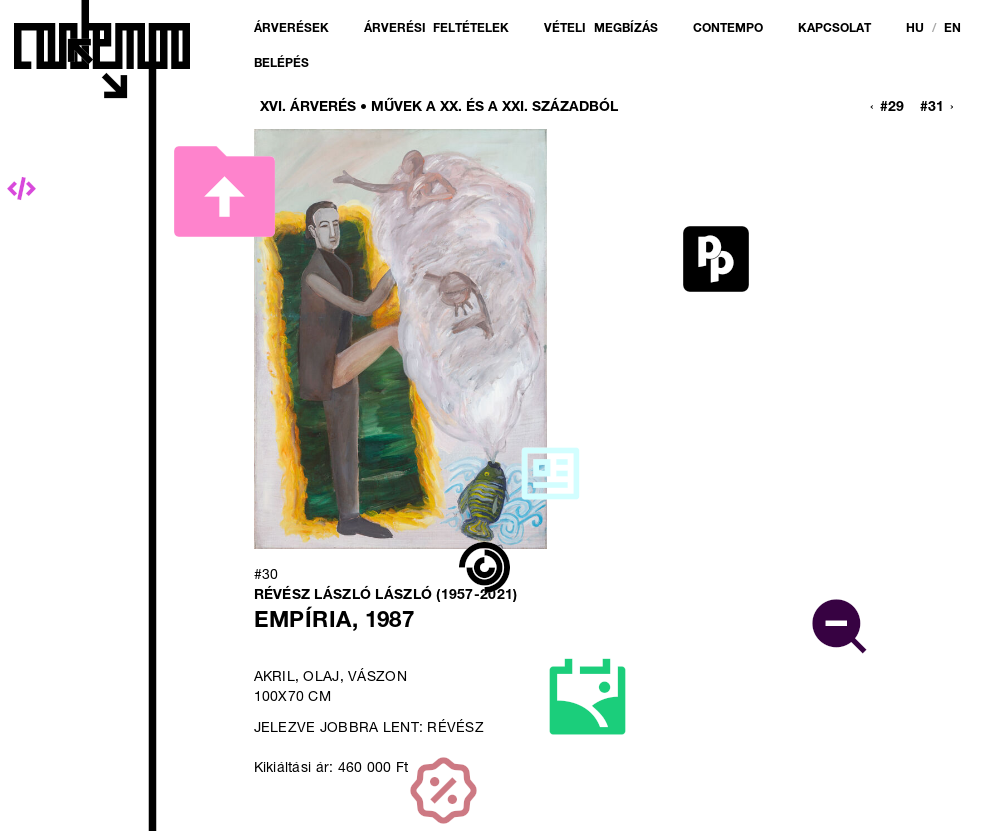  I want to click on devbox logo - a development environment tool, so click(21, 188).